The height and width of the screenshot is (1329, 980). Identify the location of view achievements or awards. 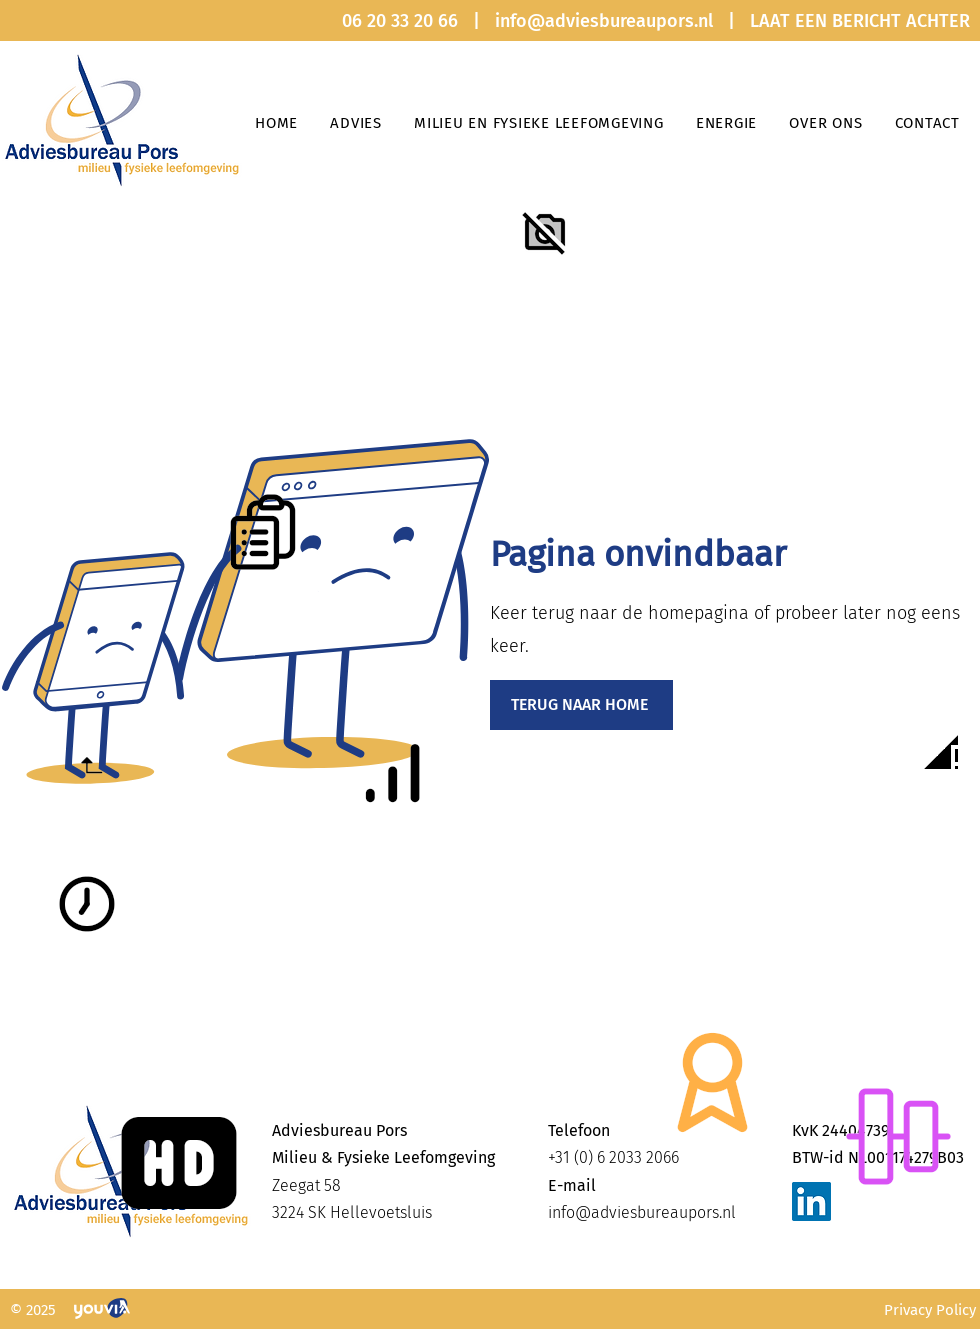
(712, 1082).